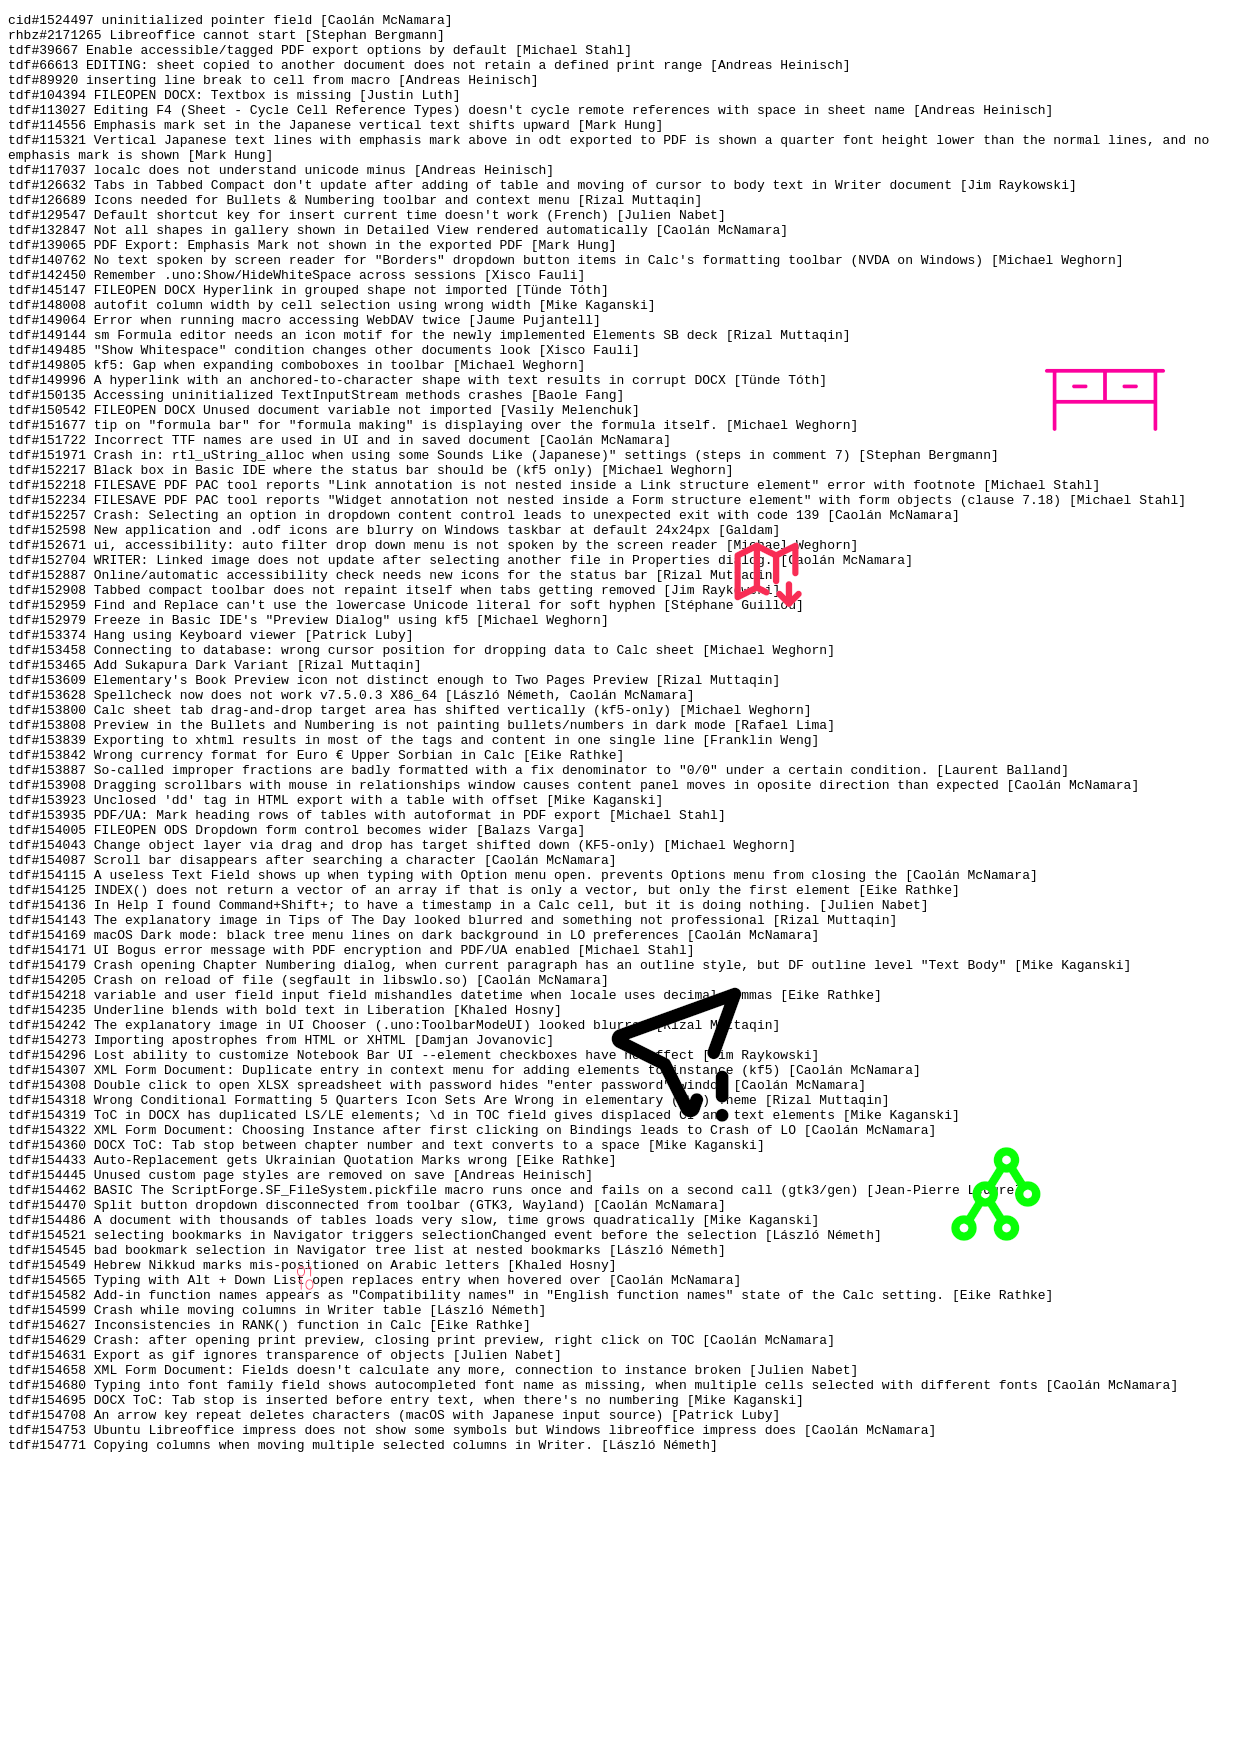 This screenshot has height=1754, width=1247. Describe the element at coordinates (305, 1278) in the screenshot. I see `view or access binary/code data` at that location.